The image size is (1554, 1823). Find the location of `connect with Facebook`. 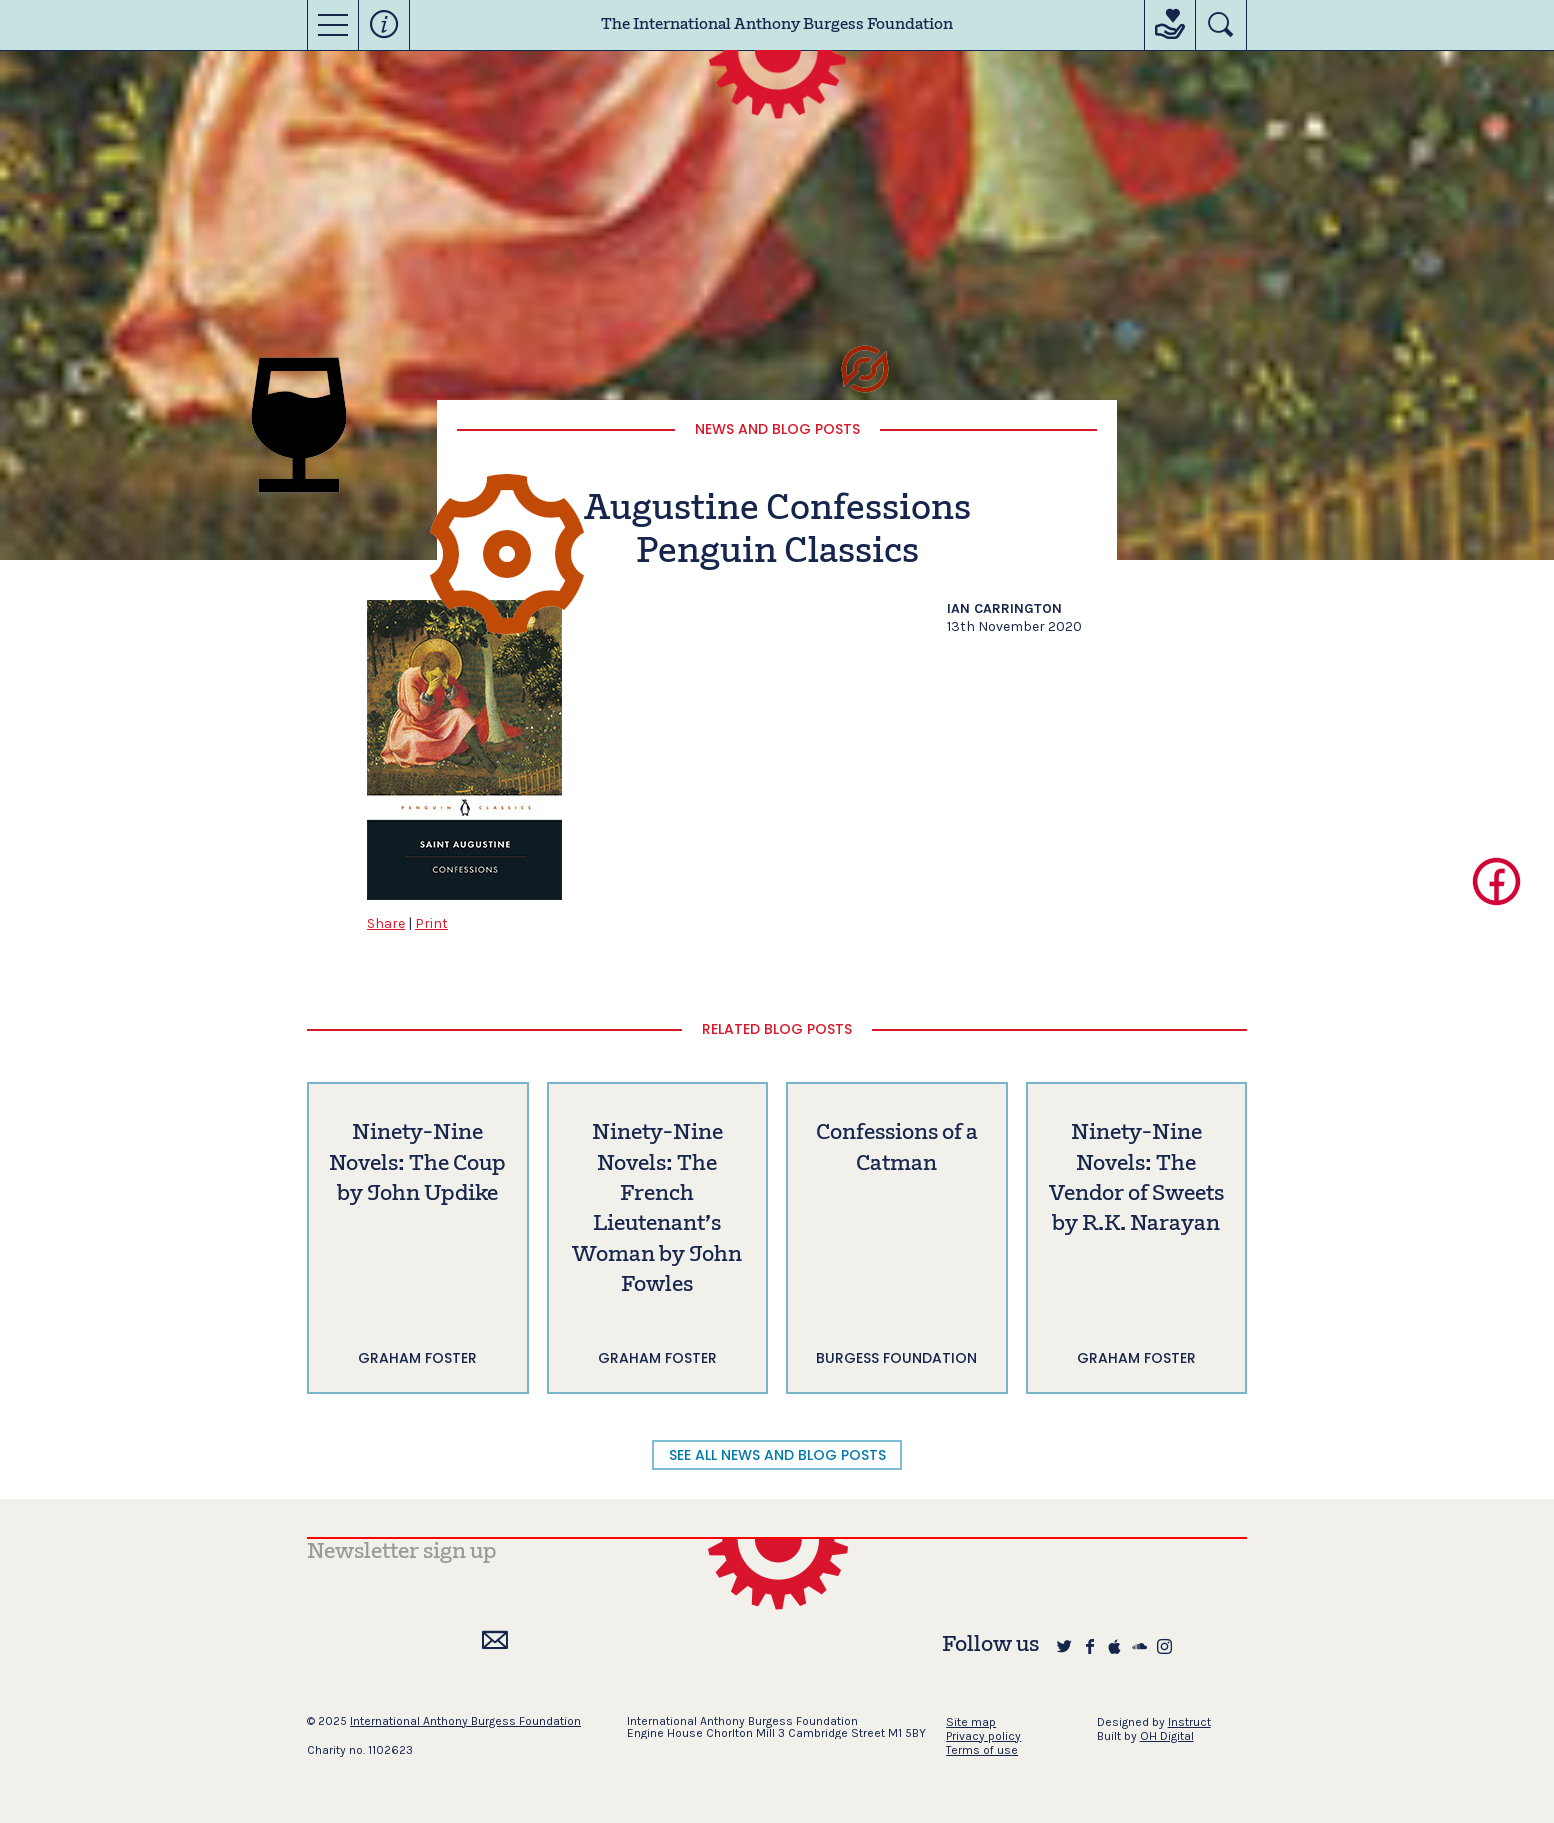

connect with Facebook is located at coordinates (1496, 881).